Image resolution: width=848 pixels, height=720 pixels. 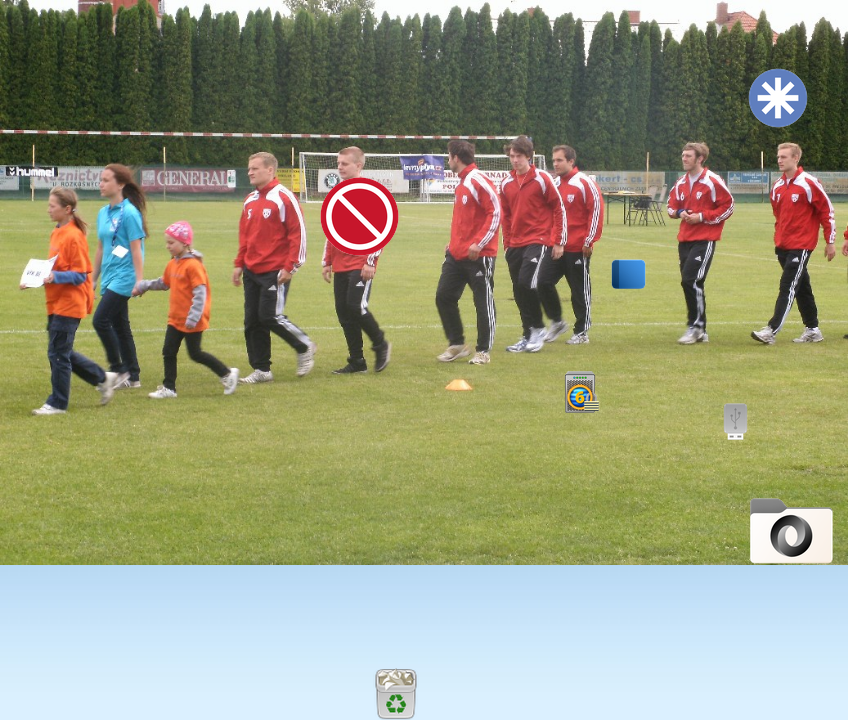 I want to click on access connected USB storage device, so click(x=735, y=421).